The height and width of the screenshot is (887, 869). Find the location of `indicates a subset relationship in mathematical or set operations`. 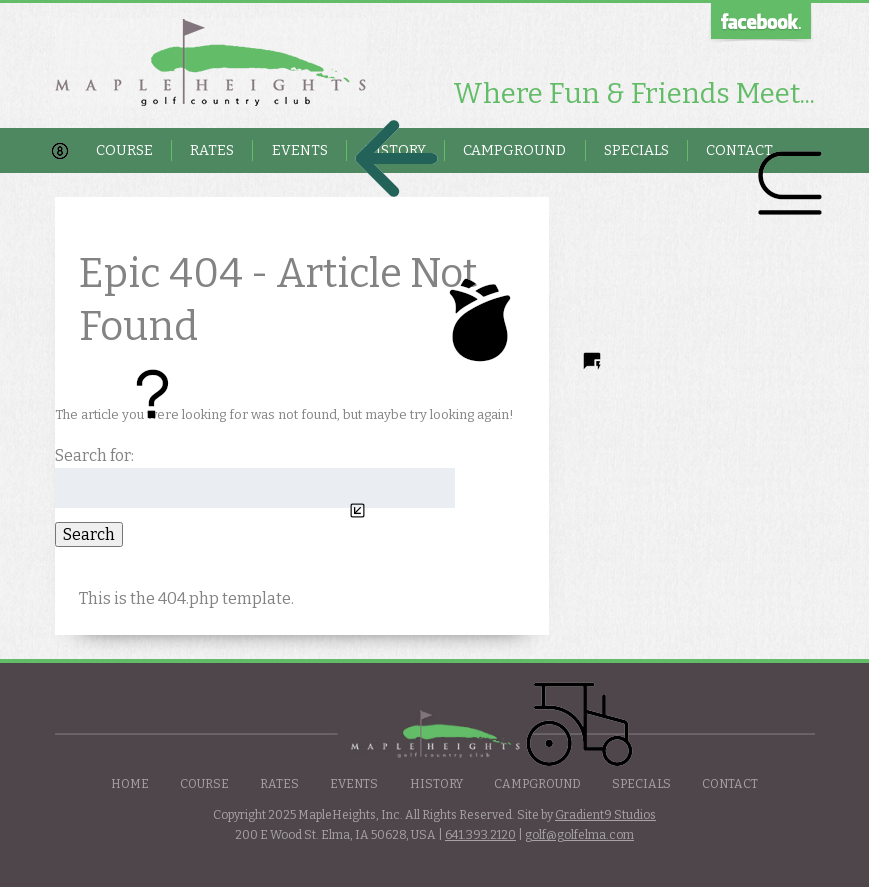

indicates a subset relationship in mathematical or set operations is located at coordinates (791, 181).